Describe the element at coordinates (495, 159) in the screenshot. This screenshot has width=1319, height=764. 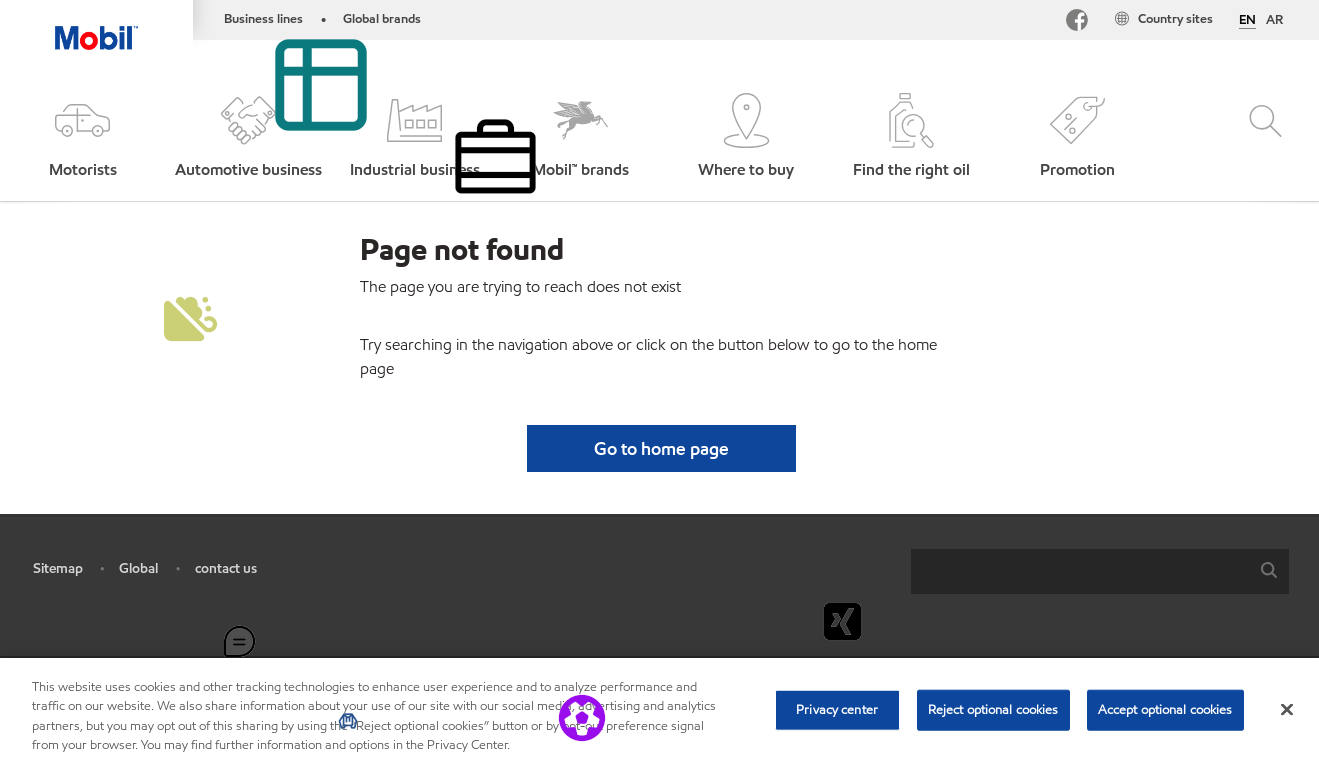
I see `access work or business documents` at that location.